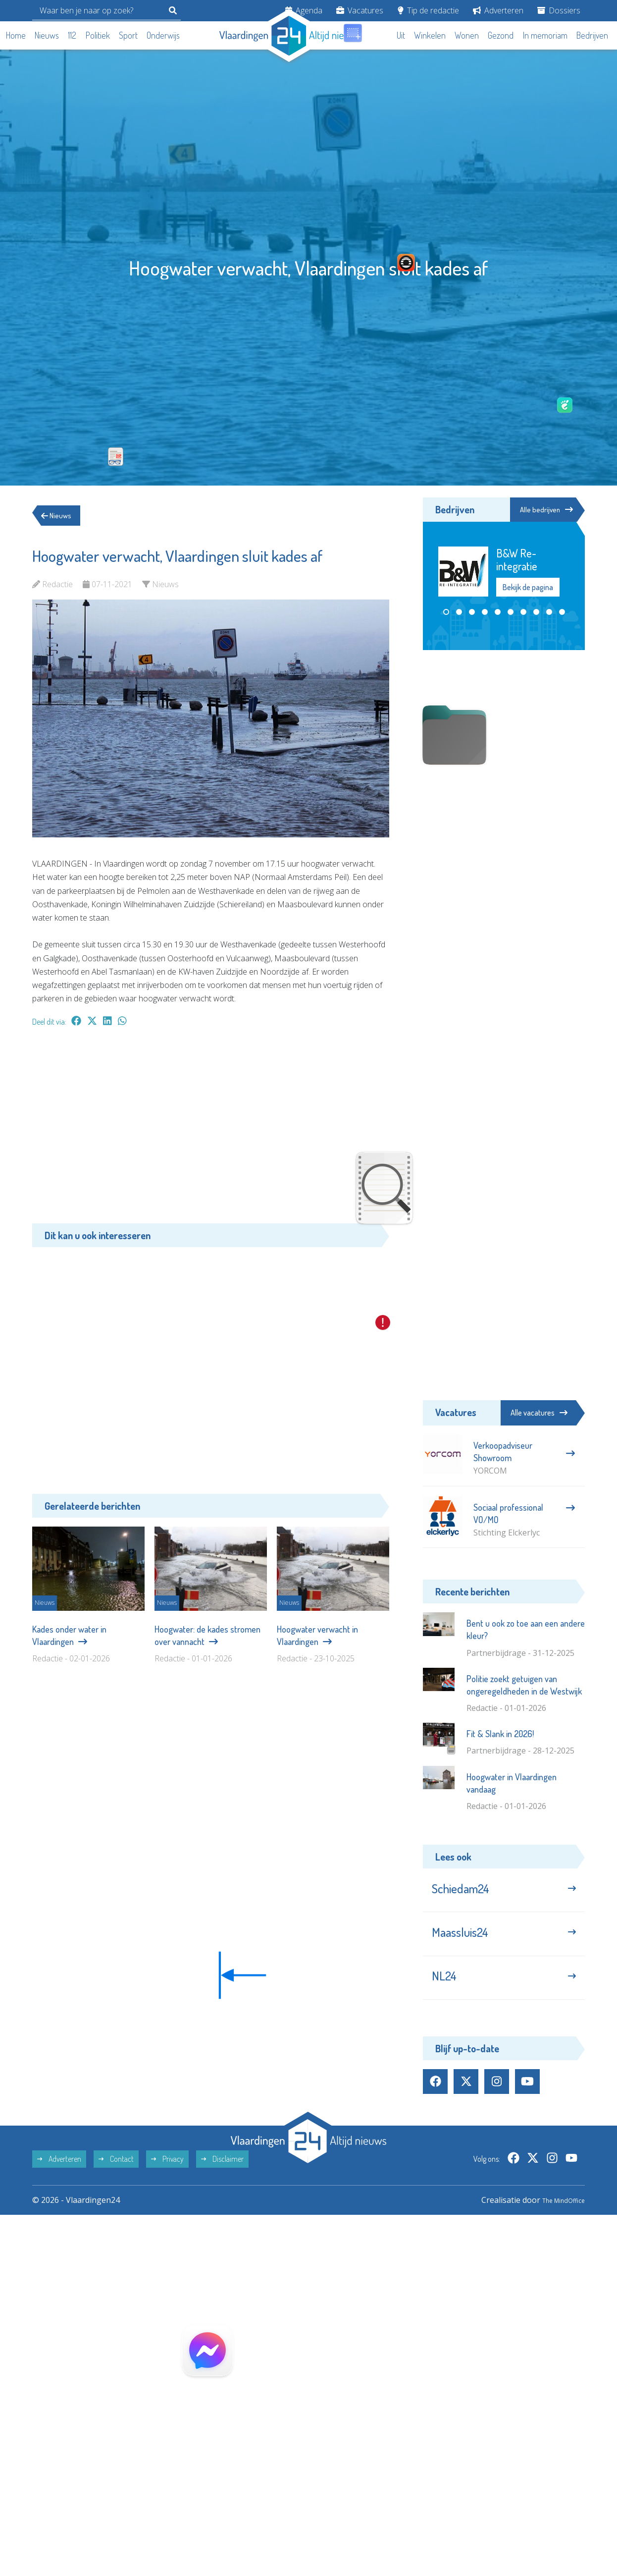 The width and height of the screenshot is (617, 2576). Describe the element at coordinates (384, 1188) in the screenshot. I see `open the log viewer application` at that location.